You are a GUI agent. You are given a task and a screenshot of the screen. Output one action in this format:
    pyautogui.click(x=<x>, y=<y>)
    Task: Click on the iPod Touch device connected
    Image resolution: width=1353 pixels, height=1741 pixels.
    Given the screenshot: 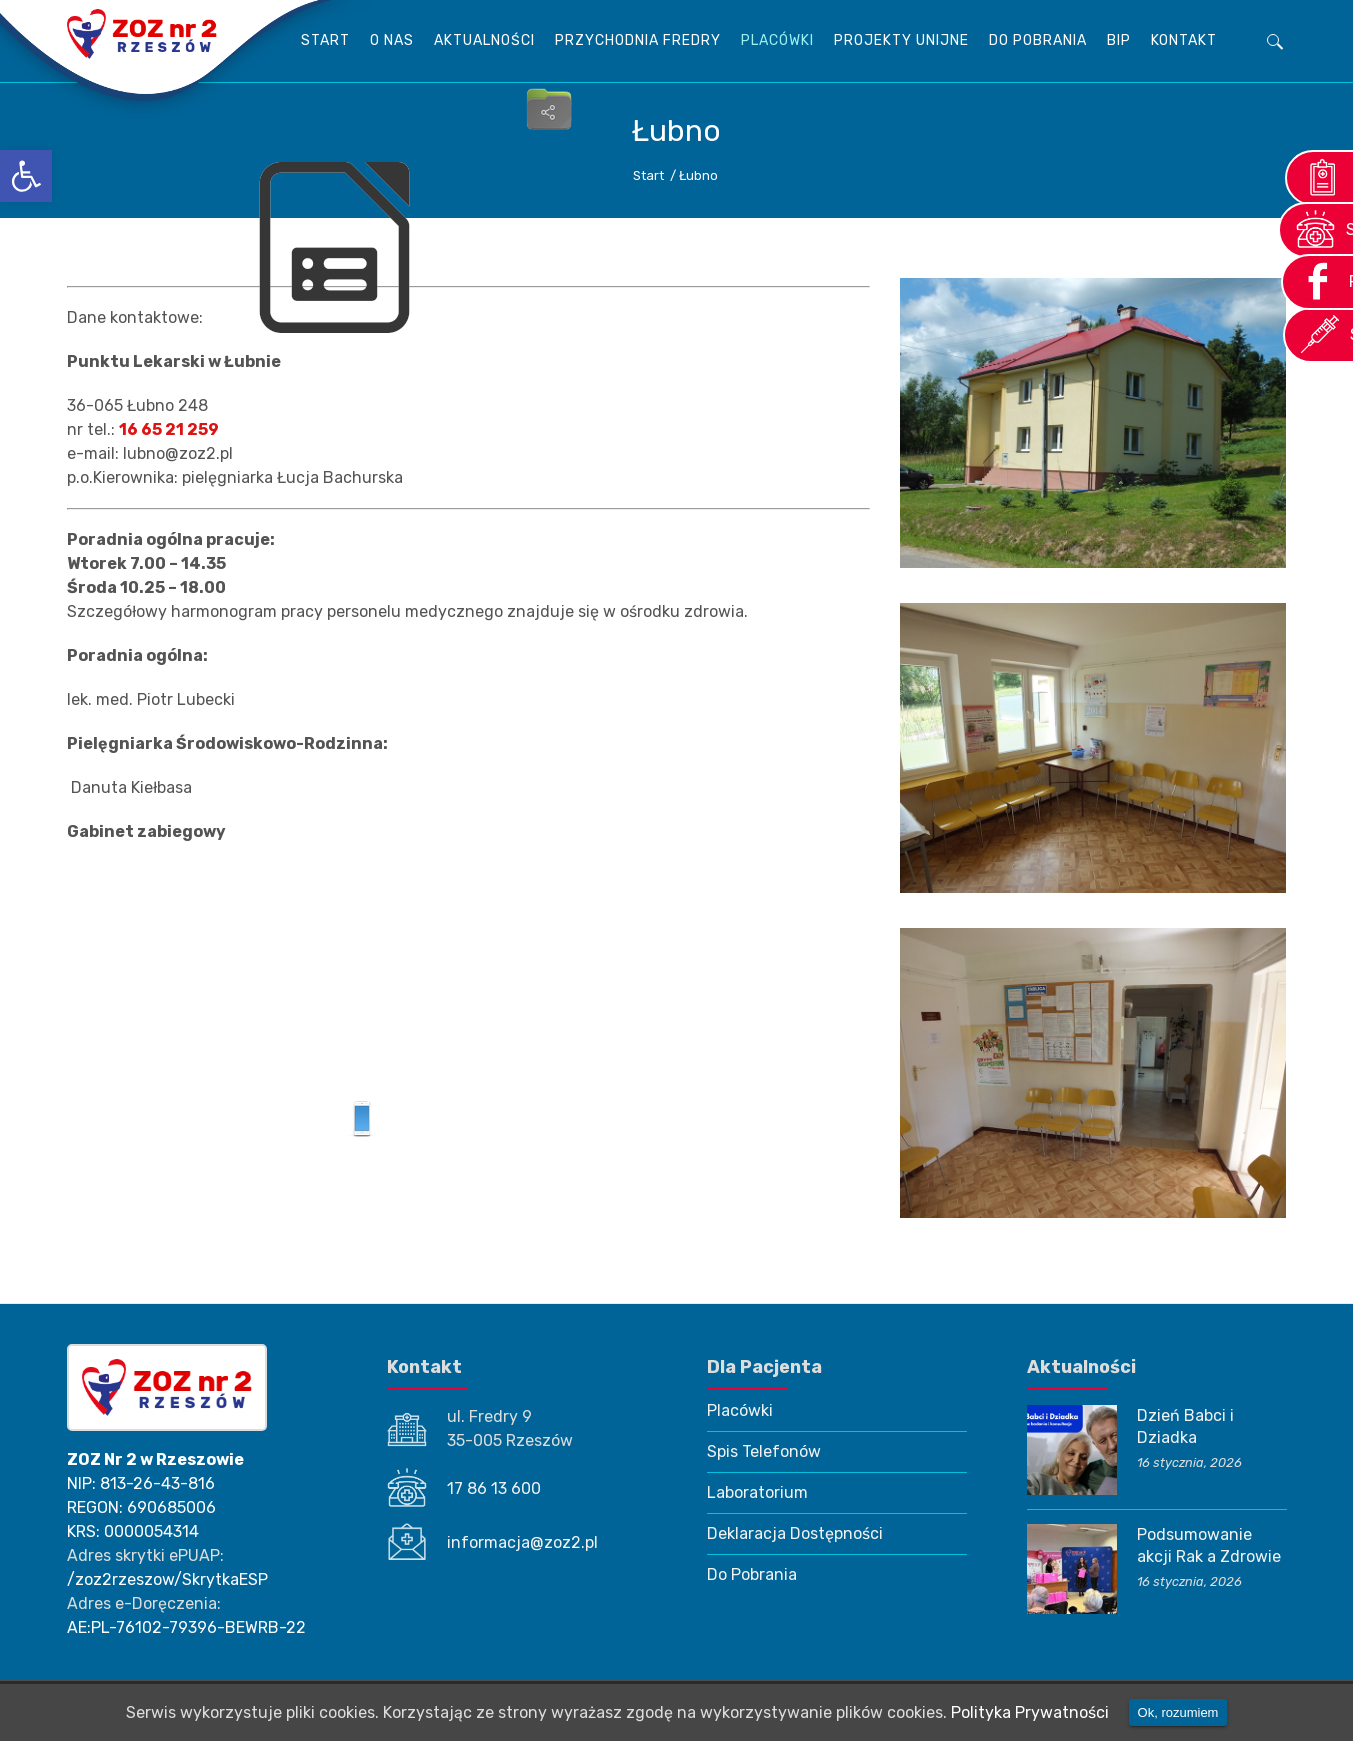 What is the action you would take?
    pyautogui.click(x=362, y=1119)
    